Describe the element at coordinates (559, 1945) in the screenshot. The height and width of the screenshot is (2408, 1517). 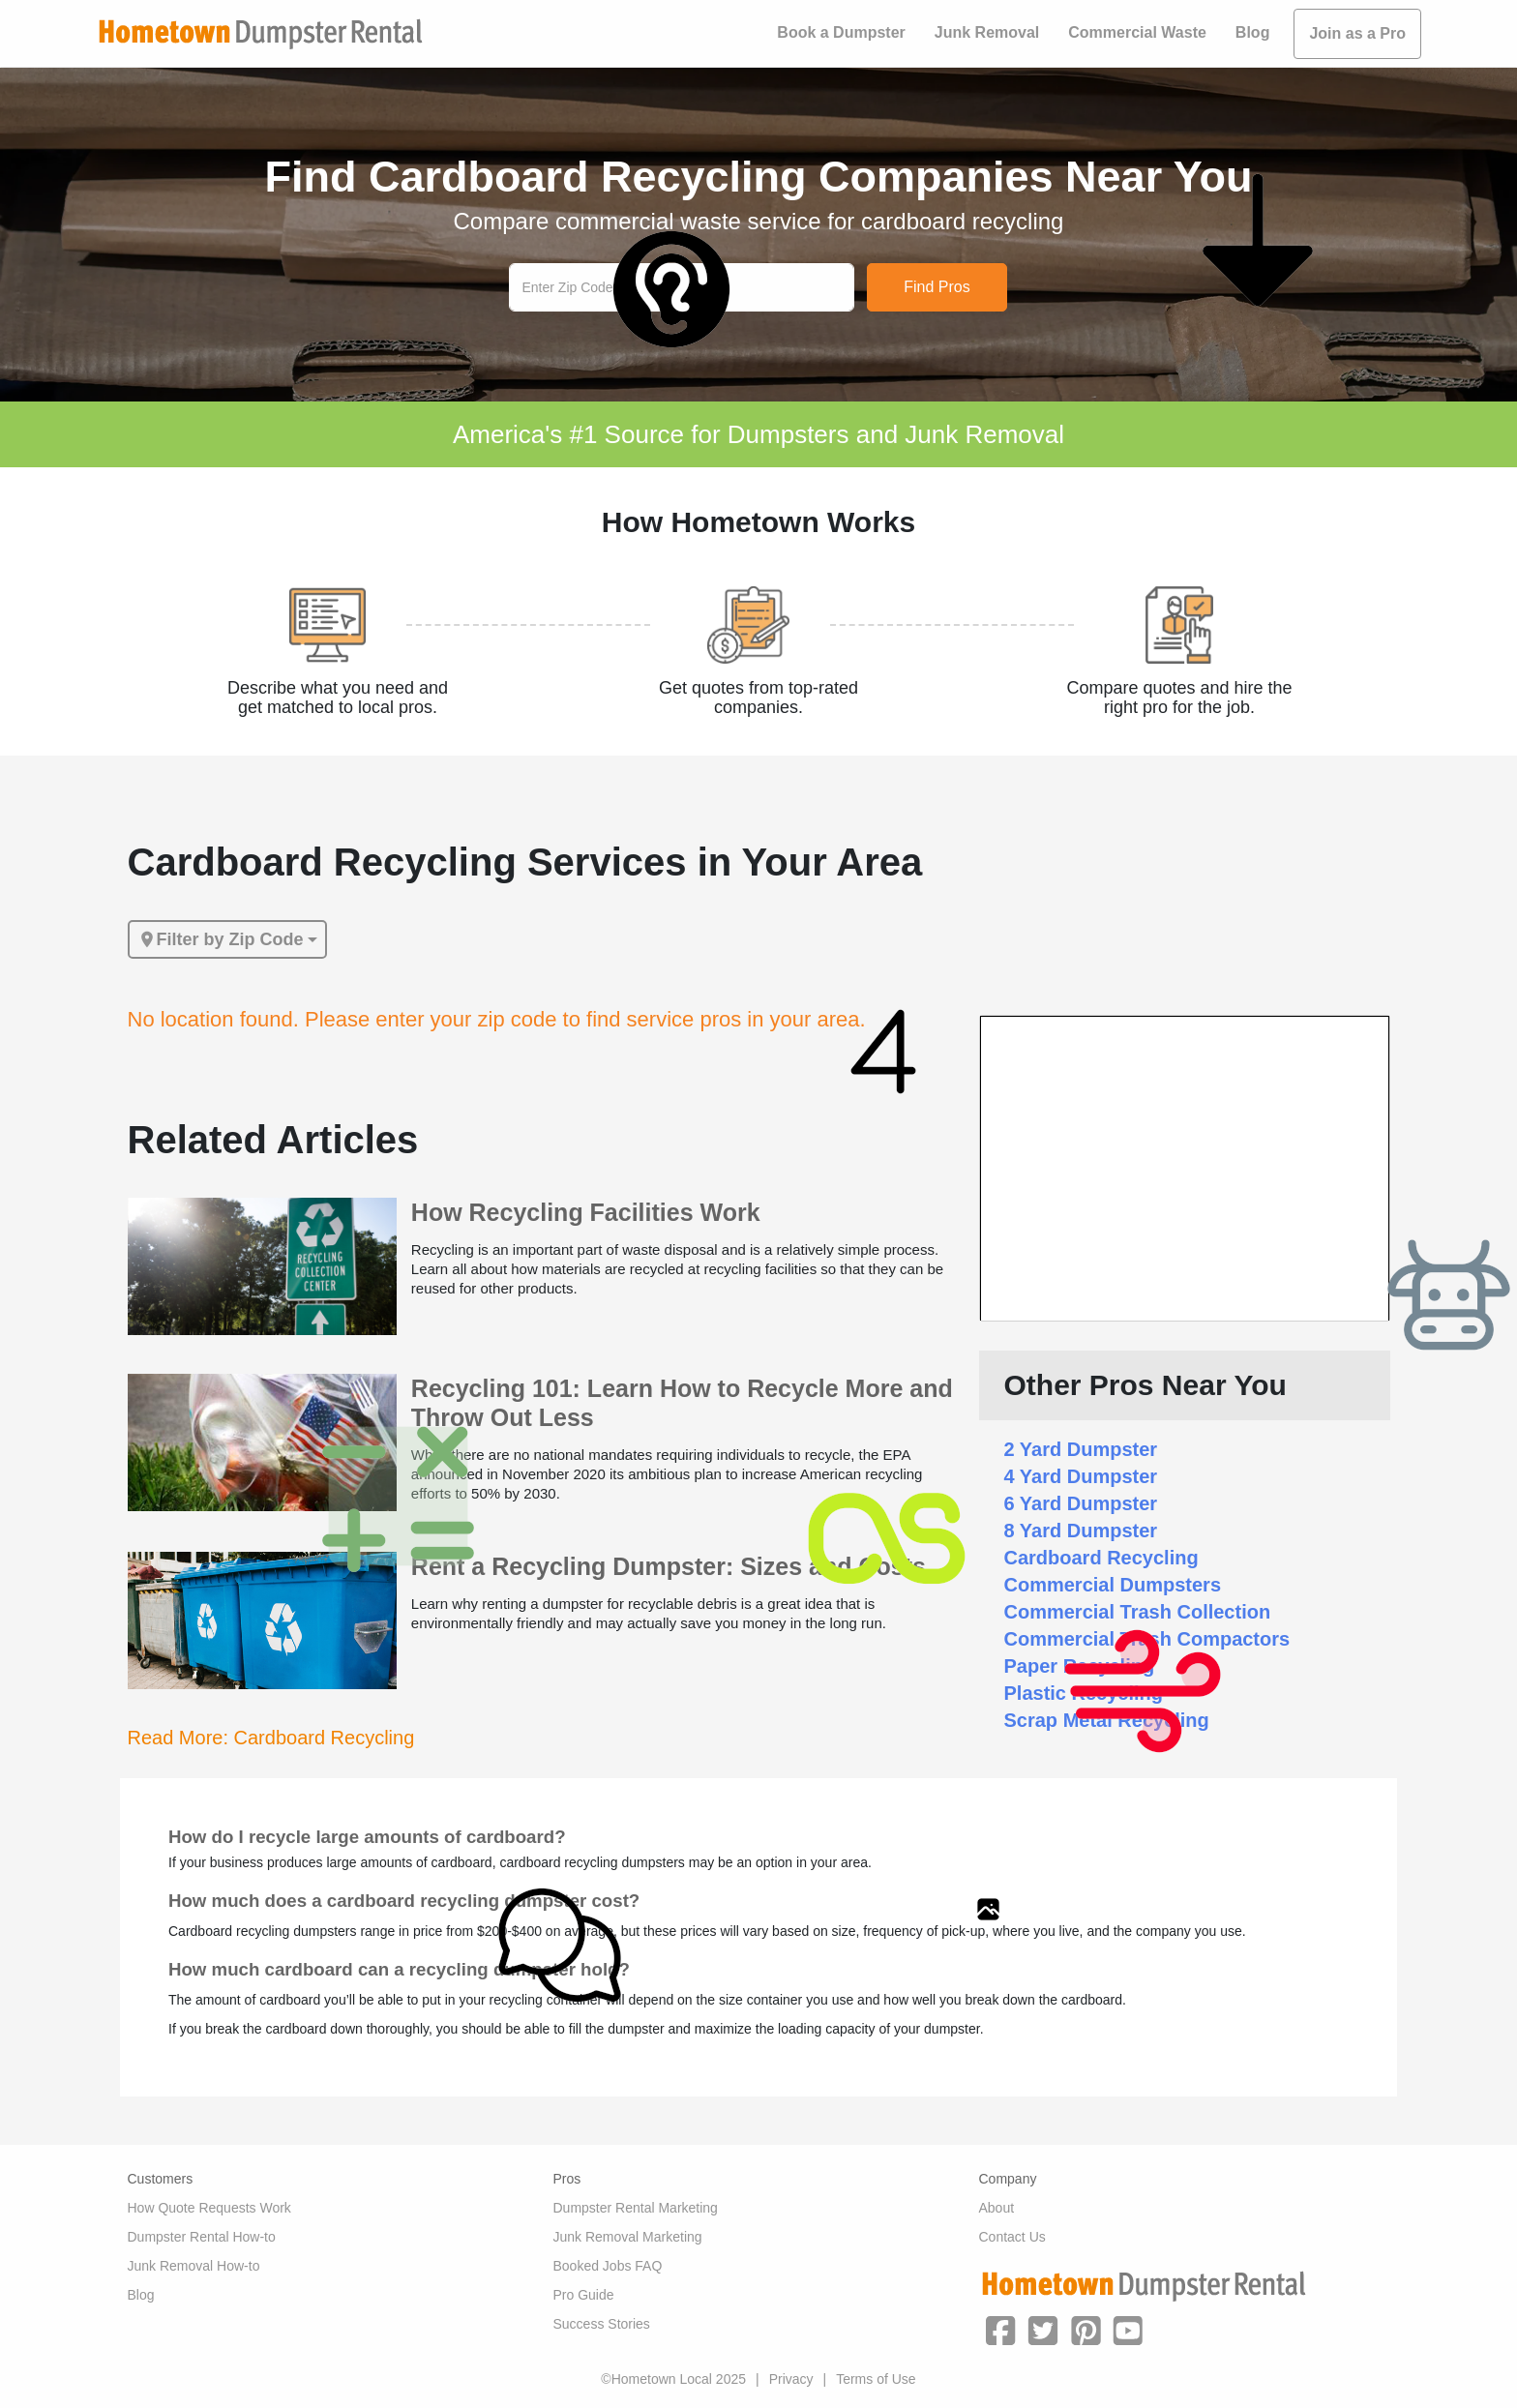
I see `open chat or messaging` at that location.